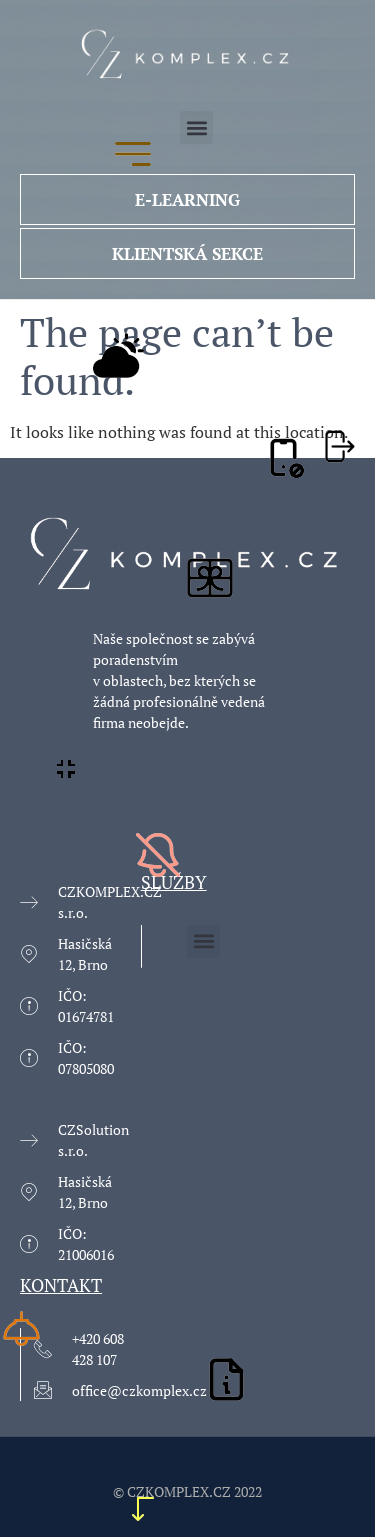 The height and width of the screenshot is (1537, 375). What do you see at coordinates (21, 1330) in the screenshot?
I see `toggle pendant lamp or ceiling light` at bounding box center [21, 1330].